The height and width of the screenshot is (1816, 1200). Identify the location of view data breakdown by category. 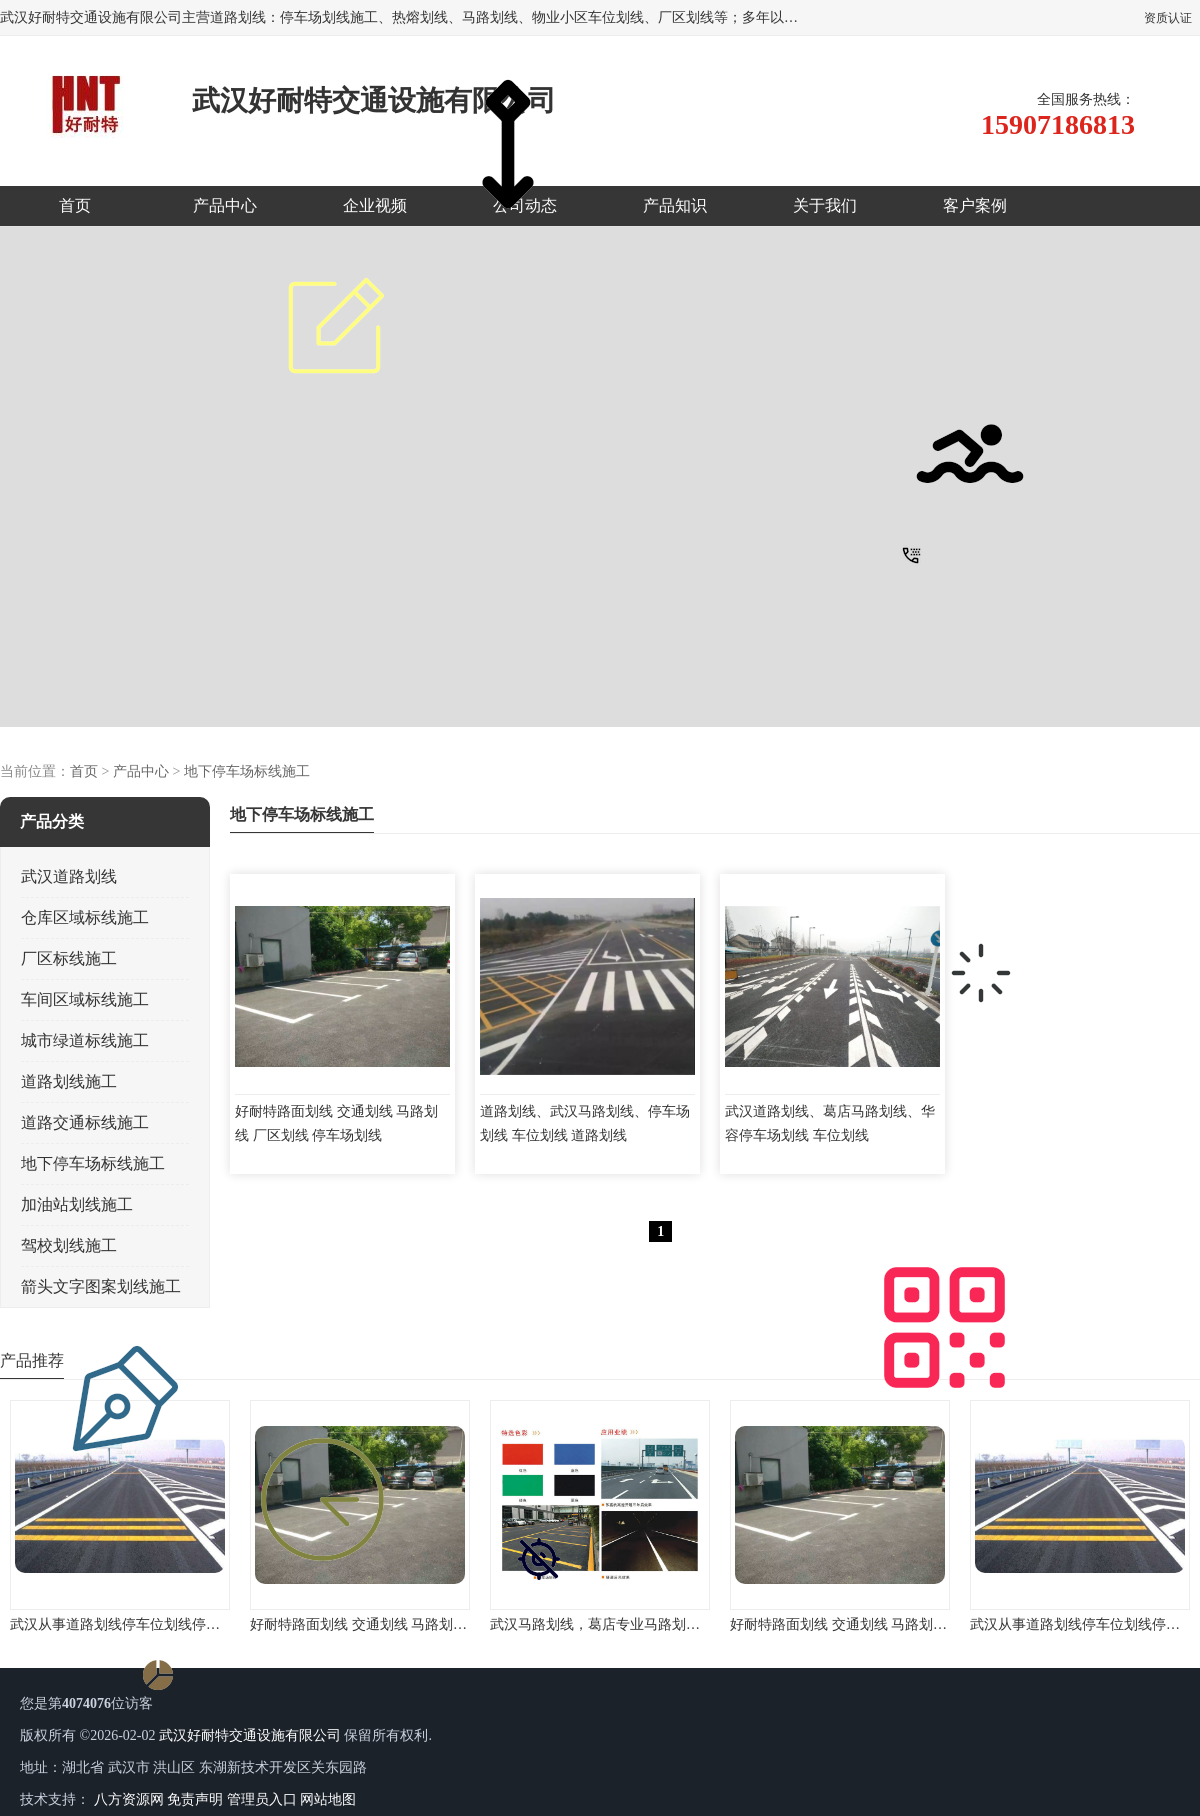
(158, 1675).